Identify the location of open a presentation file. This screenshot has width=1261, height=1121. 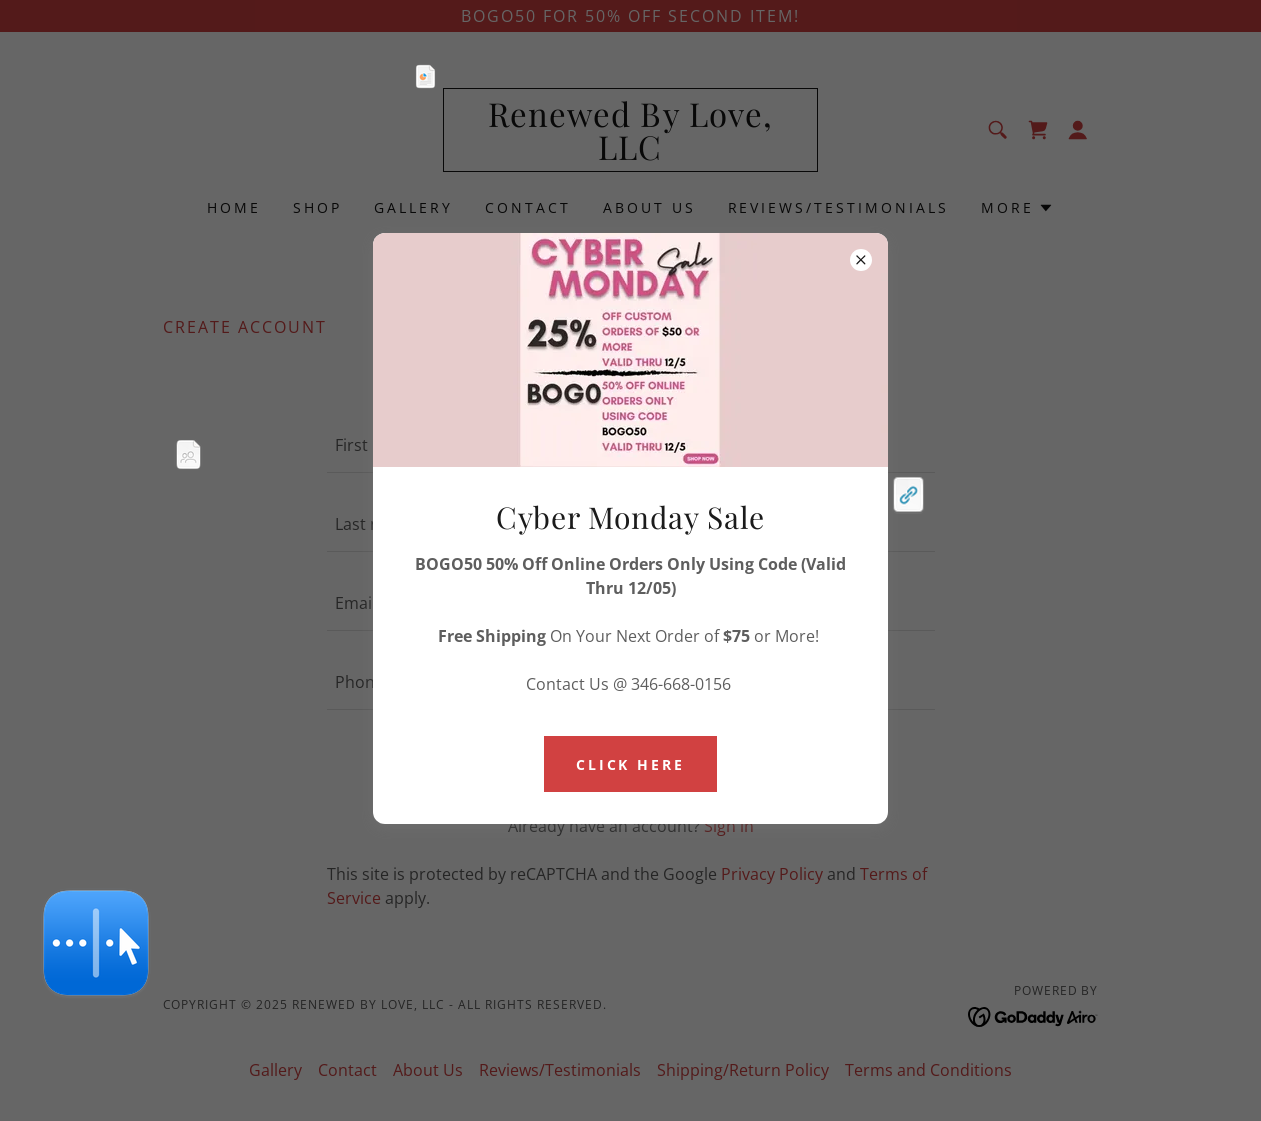
(425, 76).